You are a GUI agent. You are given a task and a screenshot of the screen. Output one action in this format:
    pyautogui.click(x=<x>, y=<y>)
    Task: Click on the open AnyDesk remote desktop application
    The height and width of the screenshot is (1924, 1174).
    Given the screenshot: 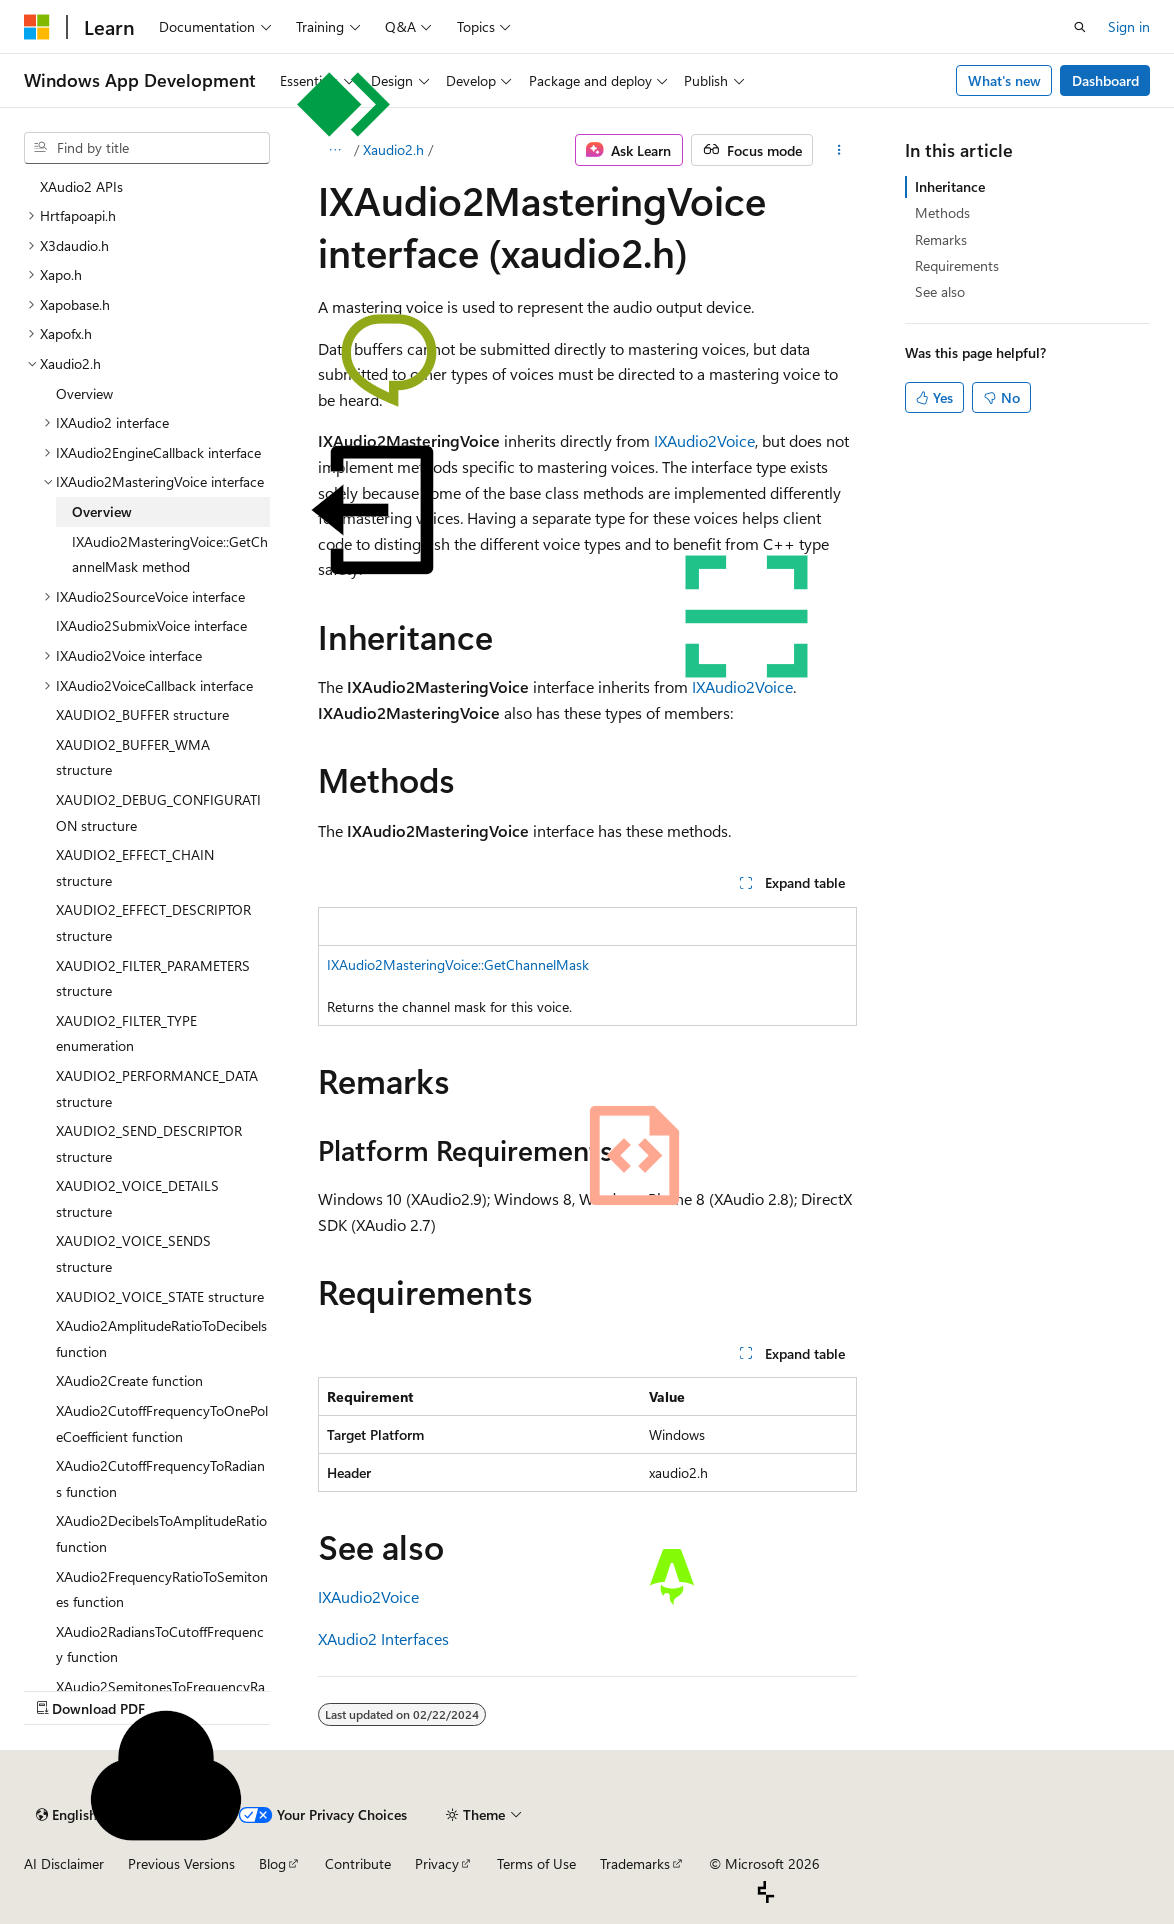 What is the action you would take?
    pyautogui.click(x=343, y=104)
    